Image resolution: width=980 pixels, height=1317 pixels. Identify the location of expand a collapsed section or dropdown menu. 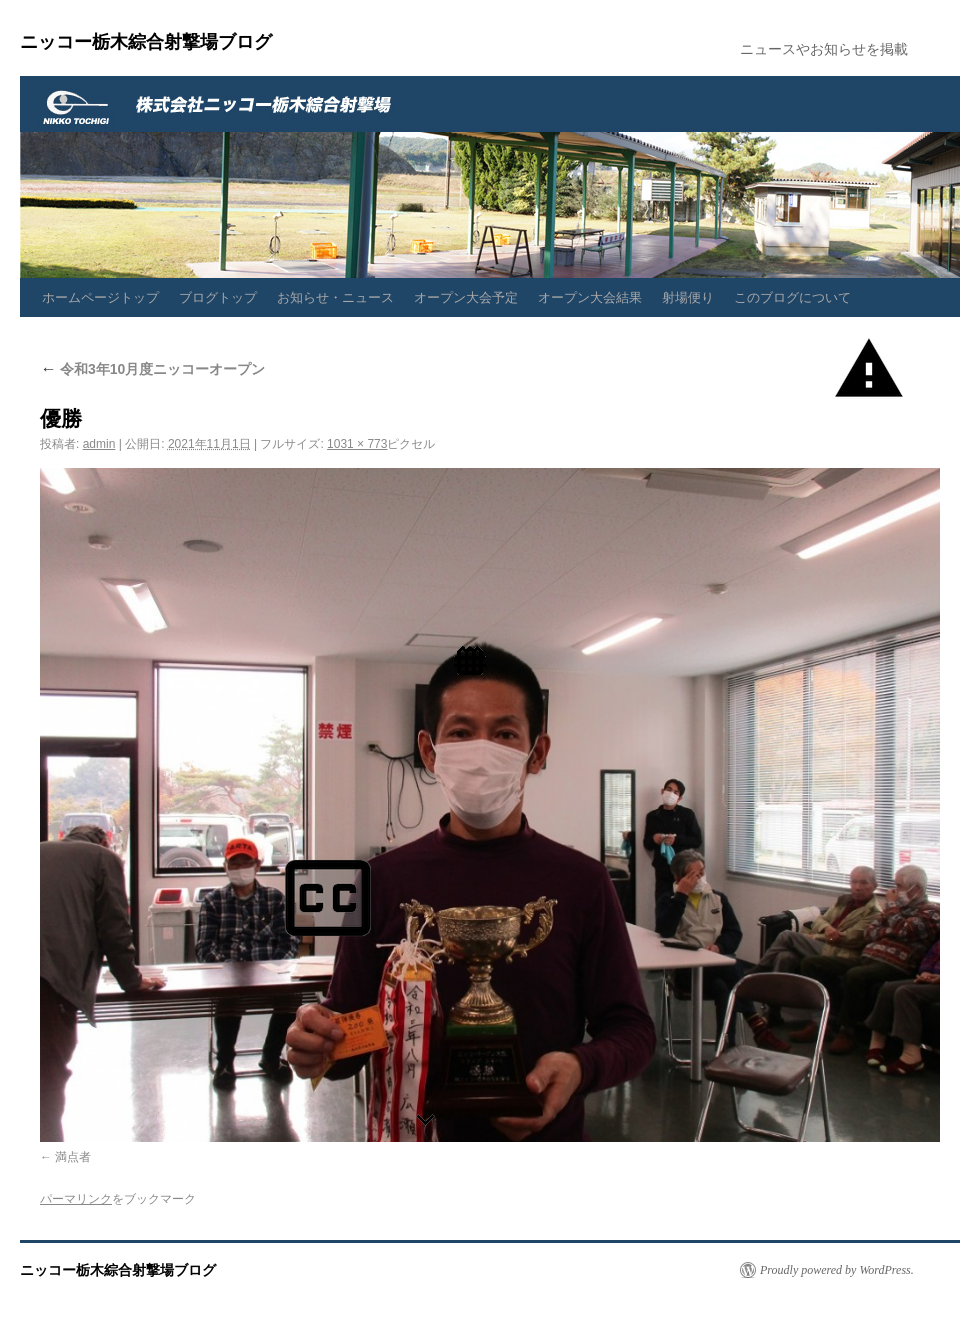
(425, 1119).